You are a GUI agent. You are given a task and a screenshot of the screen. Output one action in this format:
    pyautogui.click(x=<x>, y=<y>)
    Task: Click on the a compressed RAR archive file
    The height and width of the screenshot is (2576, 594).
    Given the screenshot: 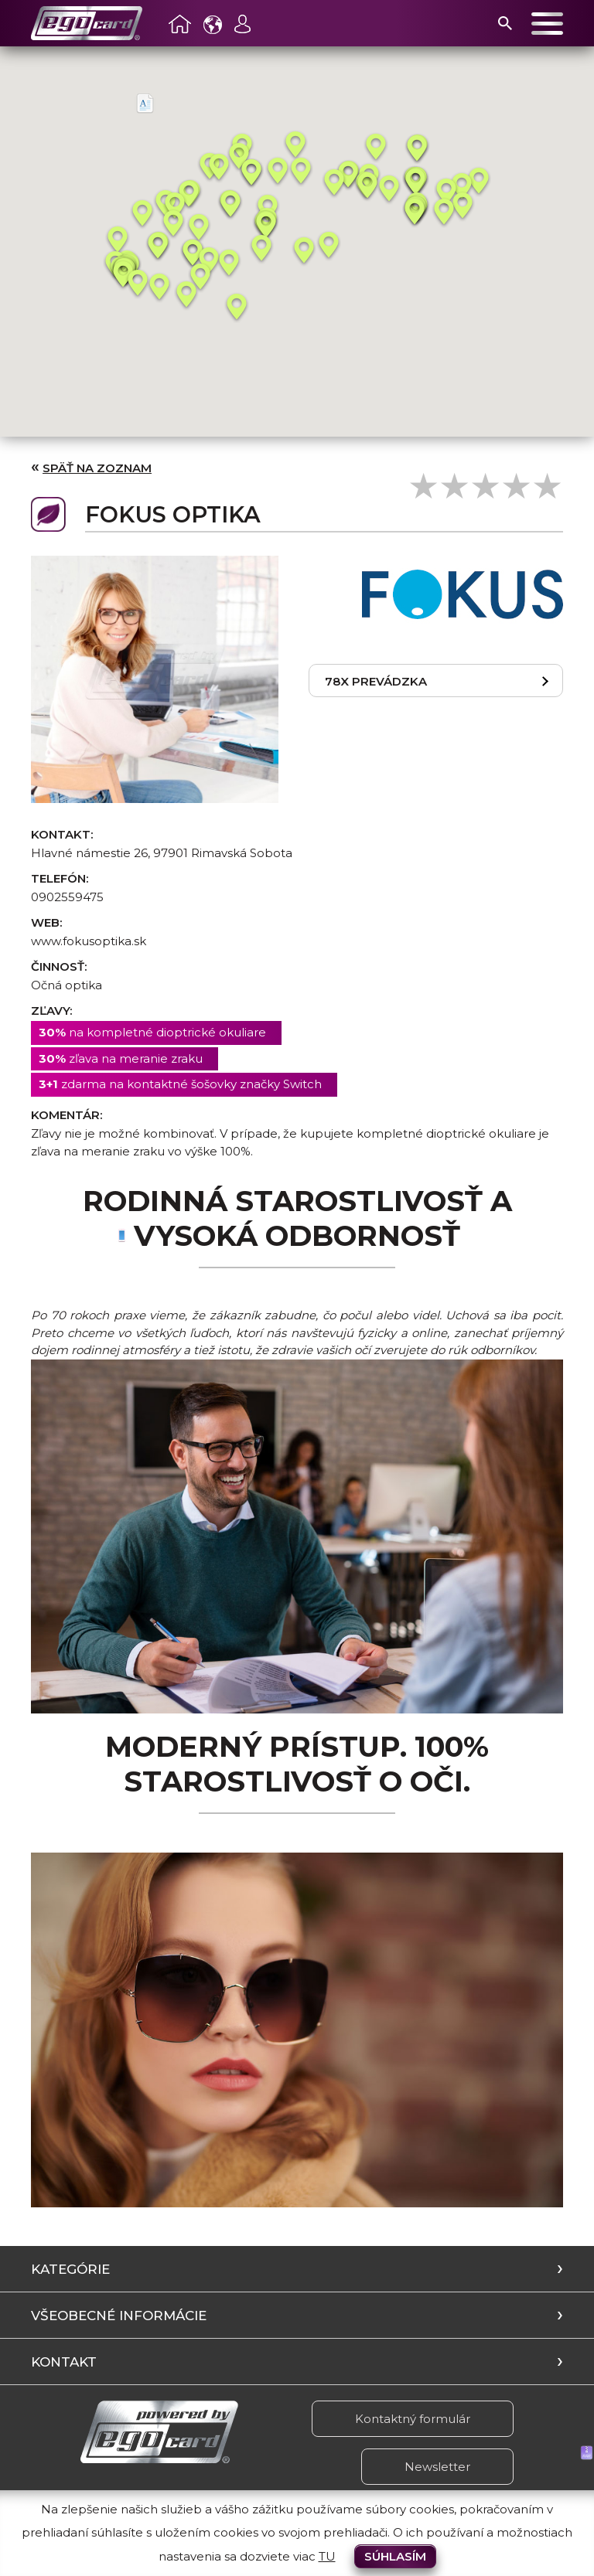 What is the action you would take?
    pyautogui.click(x=586, y=2452)
    